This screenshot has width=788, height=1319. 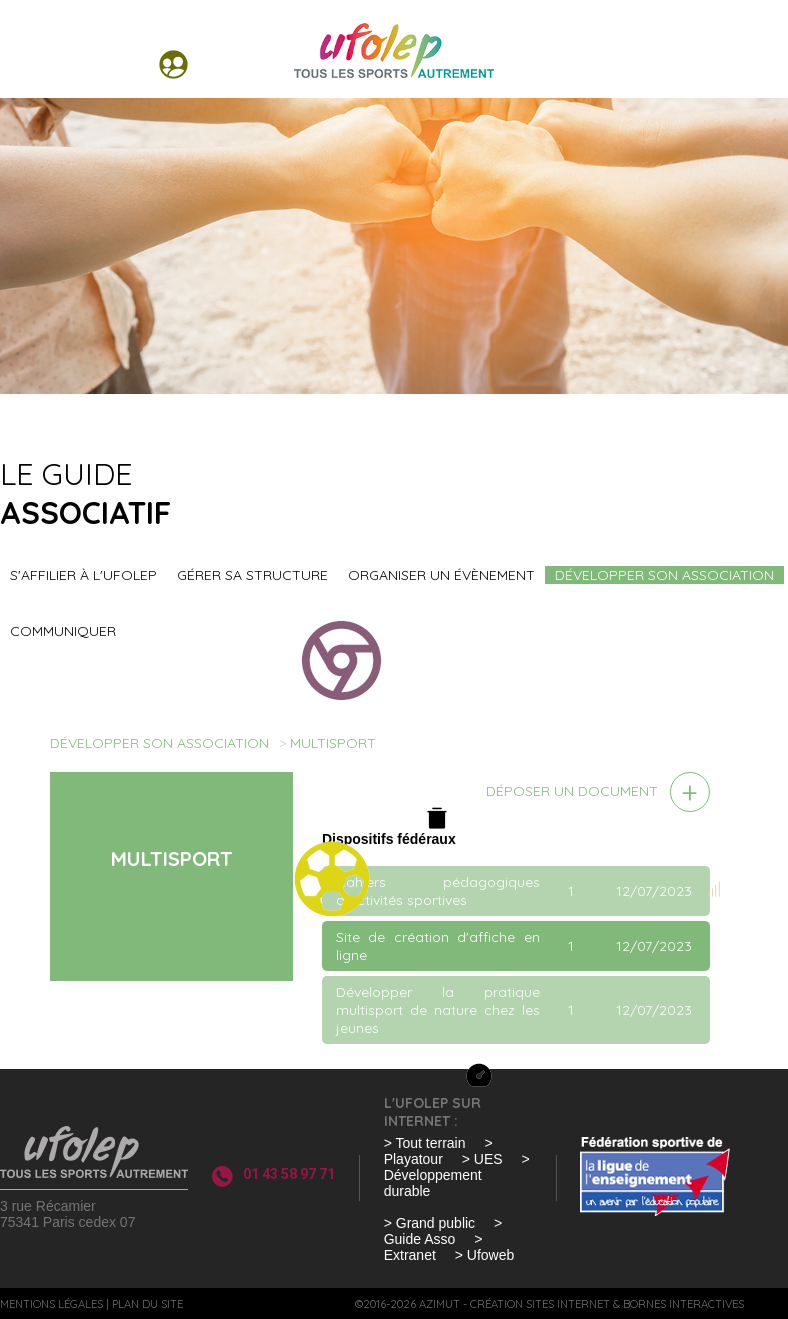 What do you see at coordinates (713, 890) in the screenshot?
I see `indicates full cellular signal strength` at bounding box center [713, 890].